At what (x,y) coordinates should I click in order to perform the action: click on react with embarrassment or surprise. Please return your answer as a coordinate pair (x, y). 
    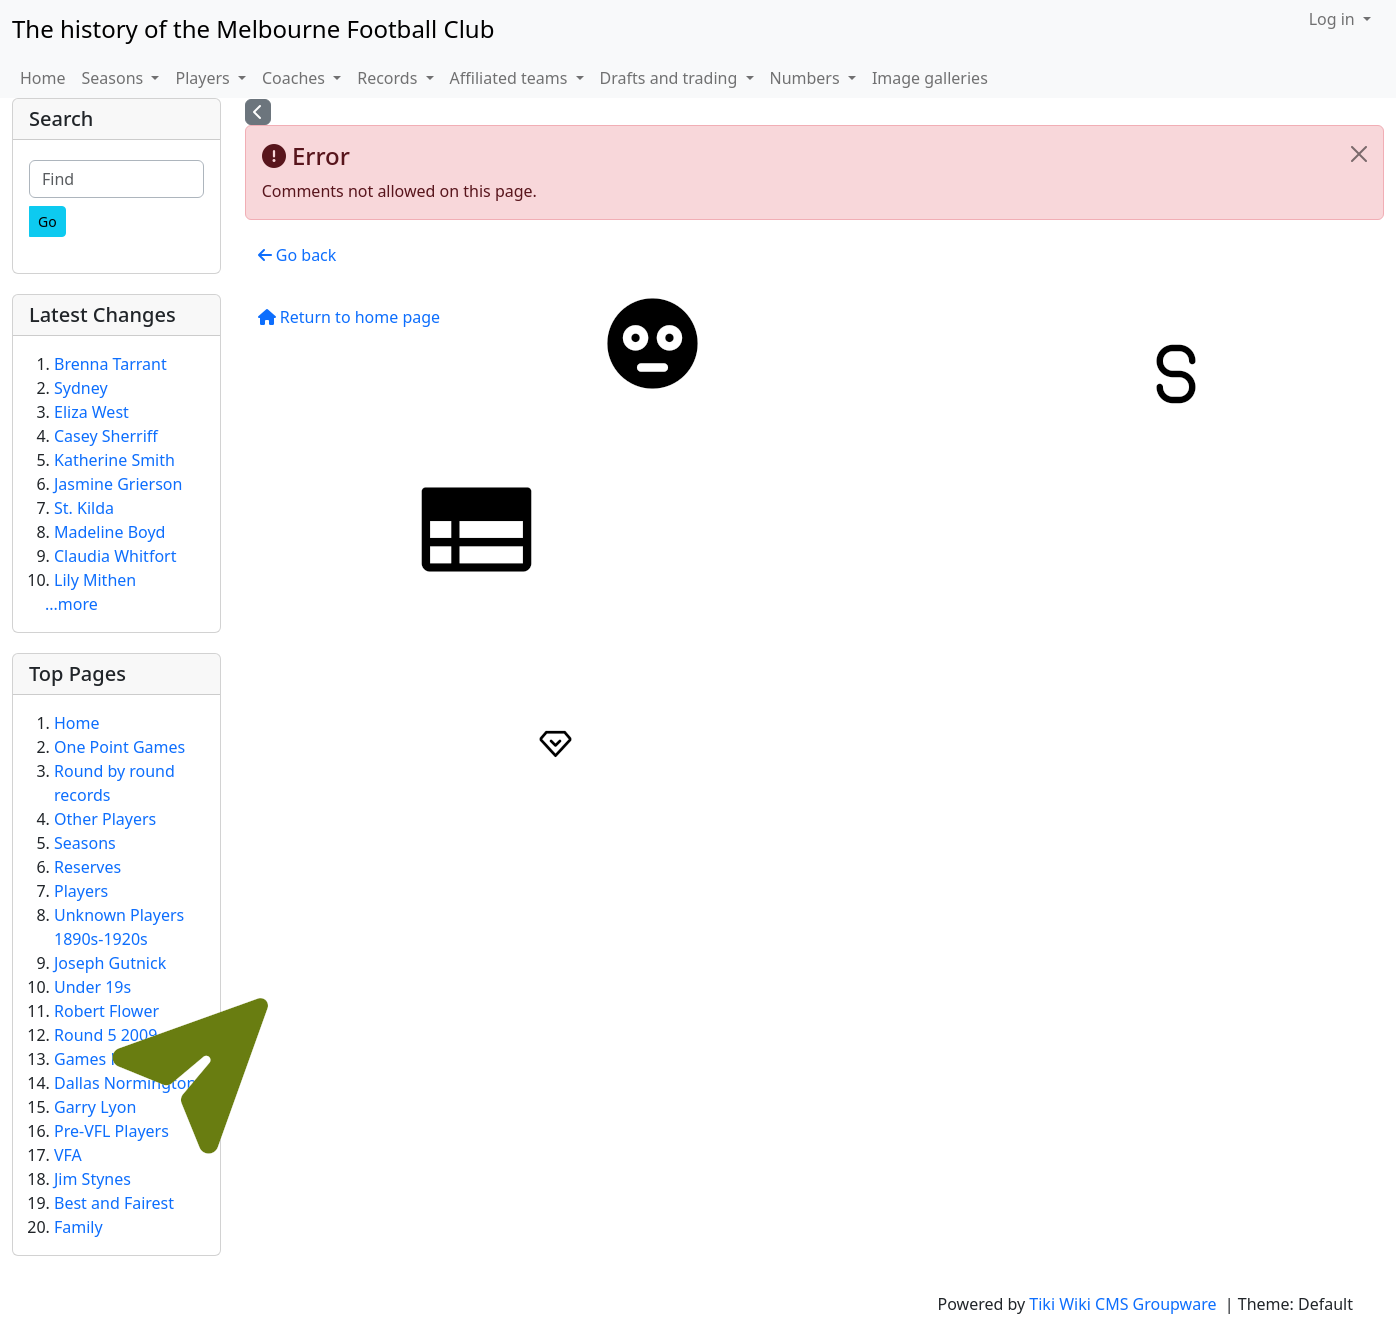
    Looking at the image, I should click on (652, 343).